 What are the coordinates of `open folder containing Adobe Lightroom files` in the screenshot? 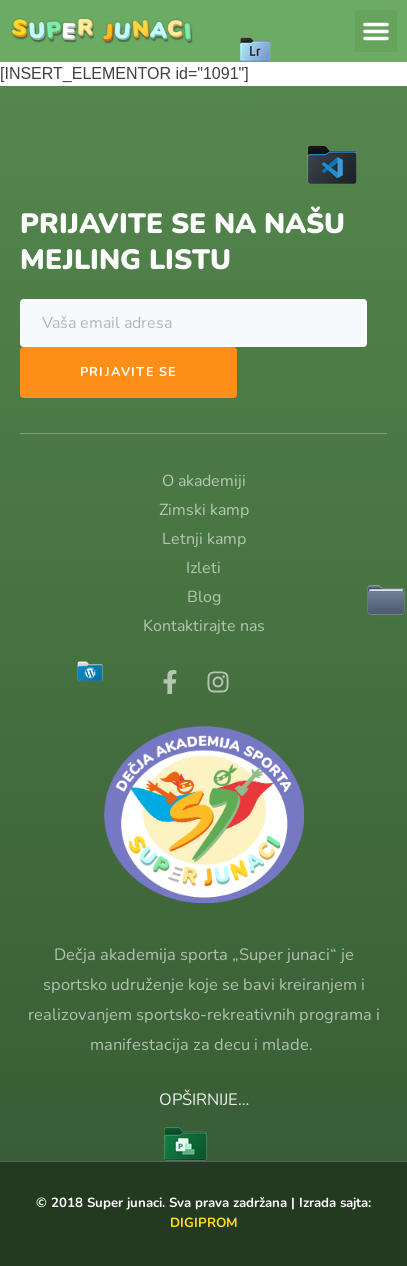 It's located at (255, 50).